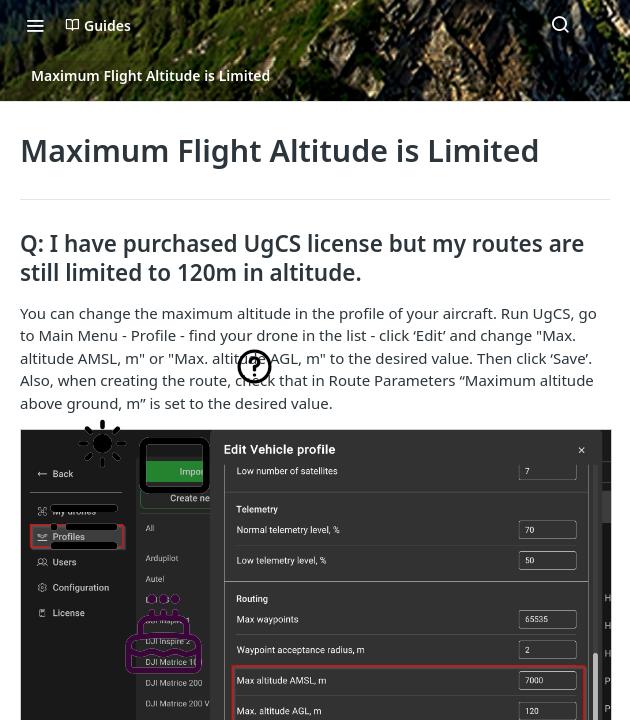 This screenshot has width=630, height=720. Describe the element at coordinates (163, 632) in the screenshot. I see `view birthday or celebration events` at that location.